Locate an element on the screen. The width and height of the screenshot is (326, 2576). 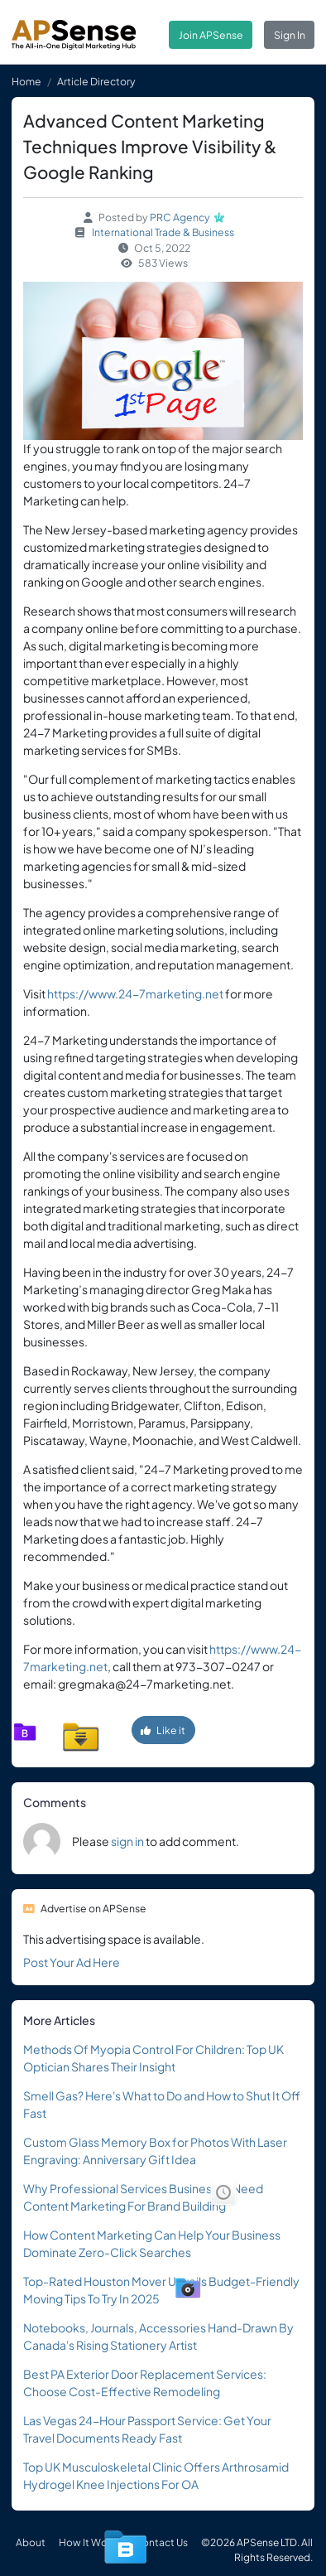
folder containing bootstrap framework files is located at coordinates (25, 1733).